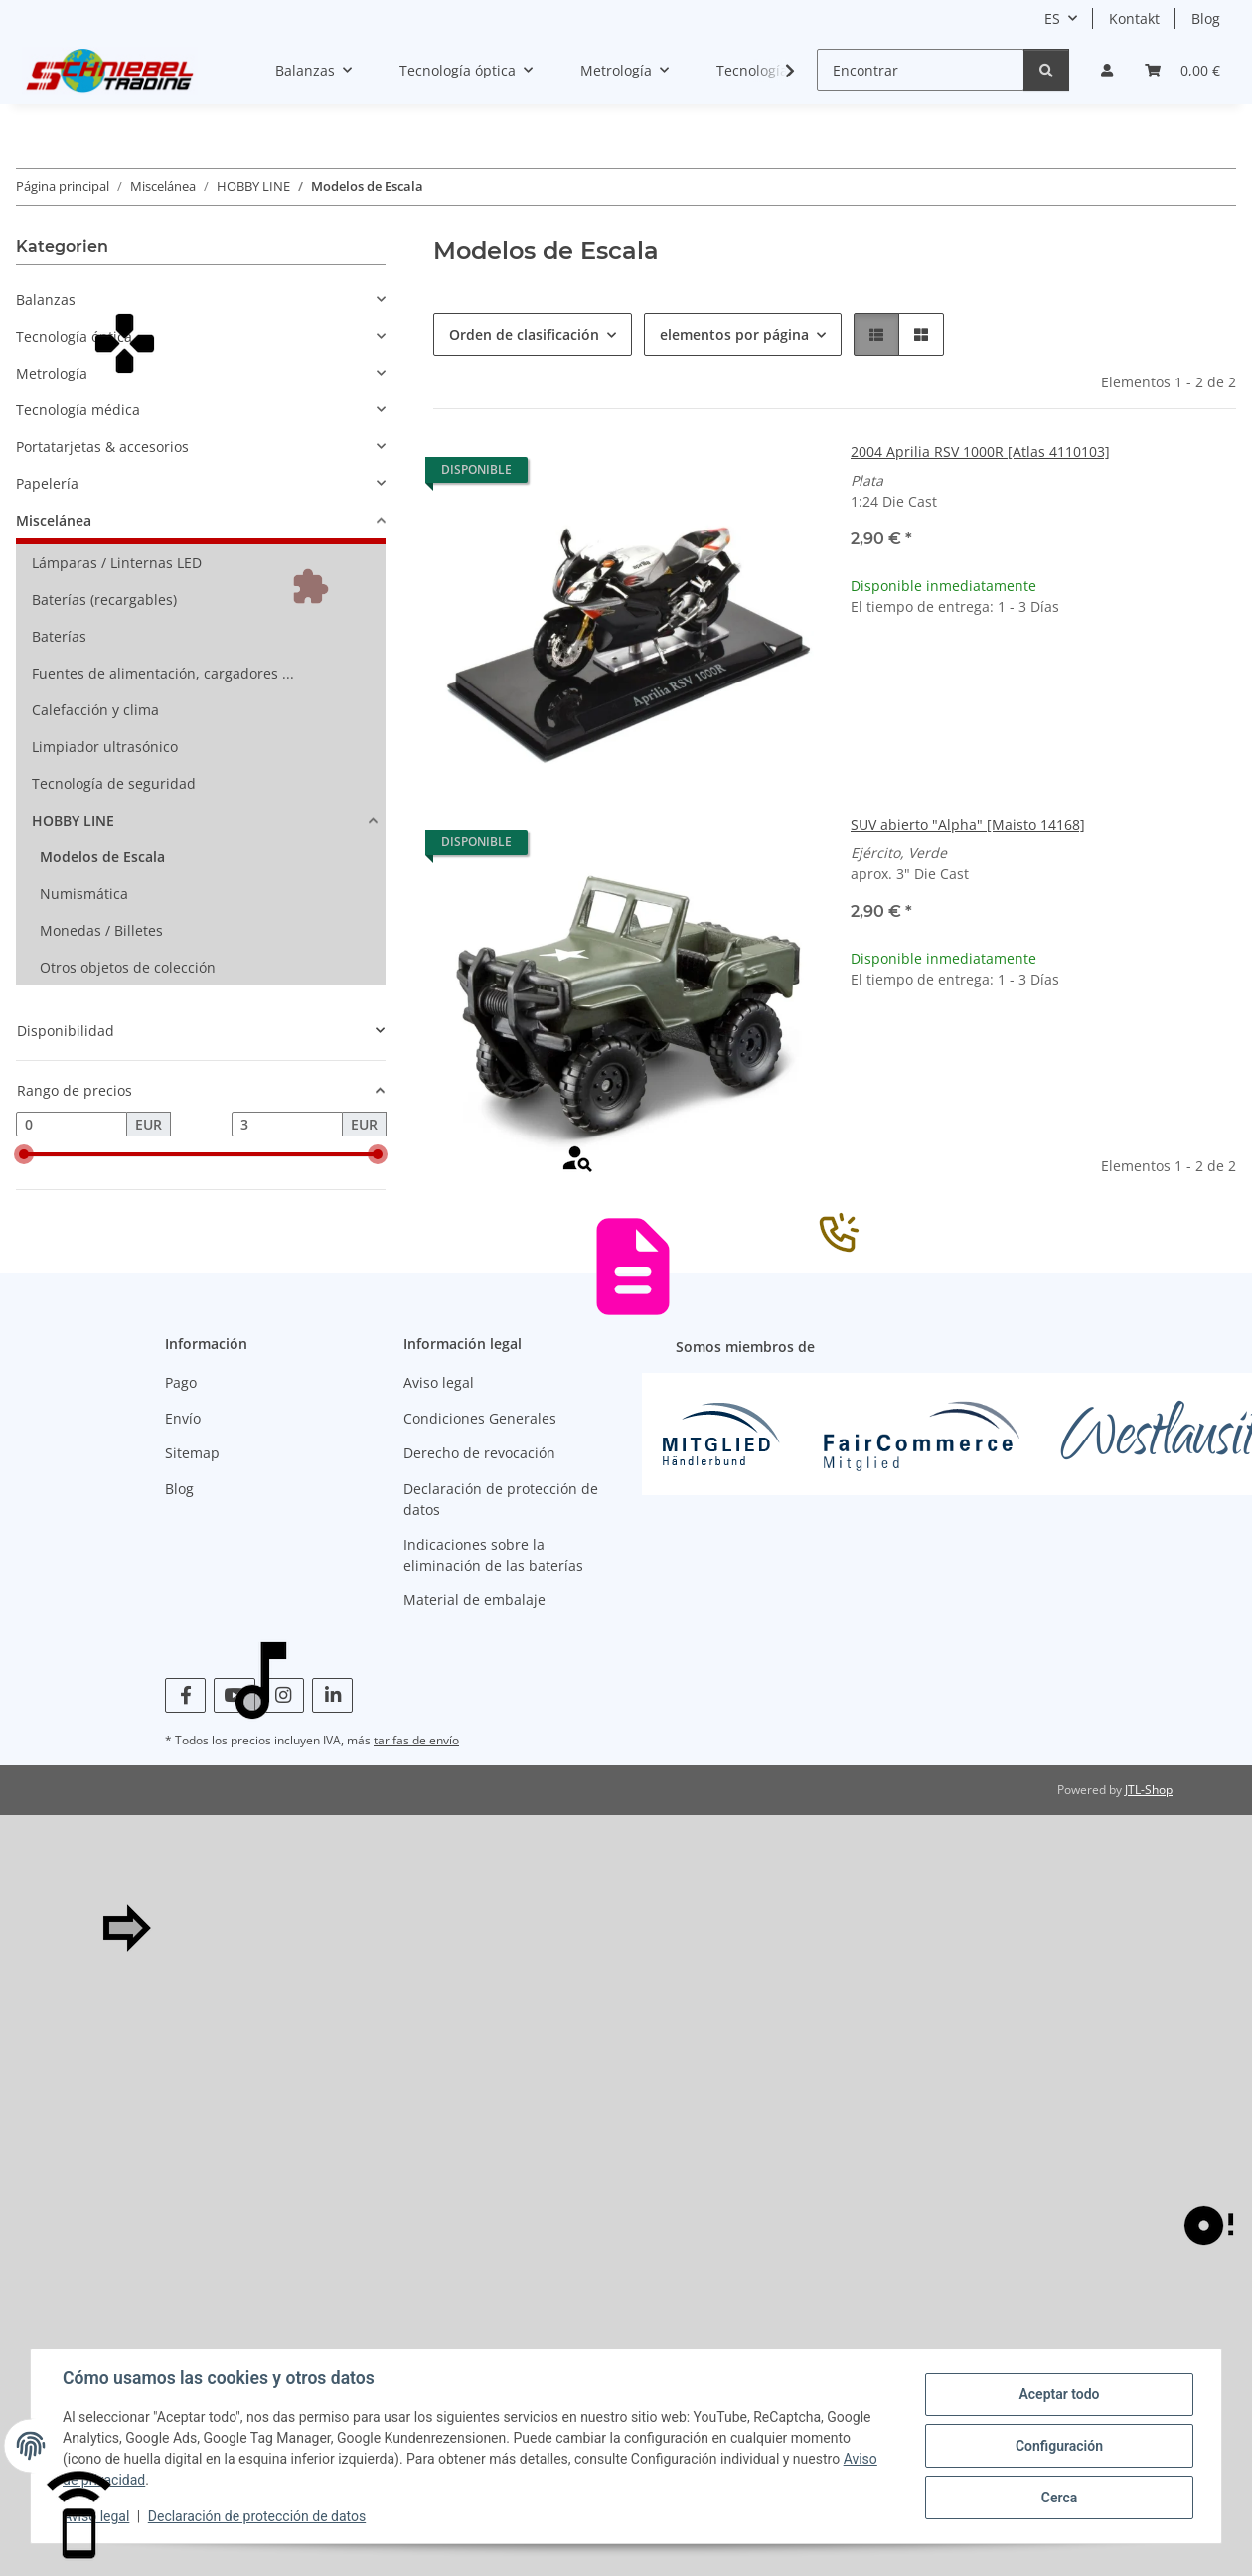 The image size is (1252, 2576). Describe the element at coordinates (260, 1680) in the screenshot. I see `access music or audio player` at that location.